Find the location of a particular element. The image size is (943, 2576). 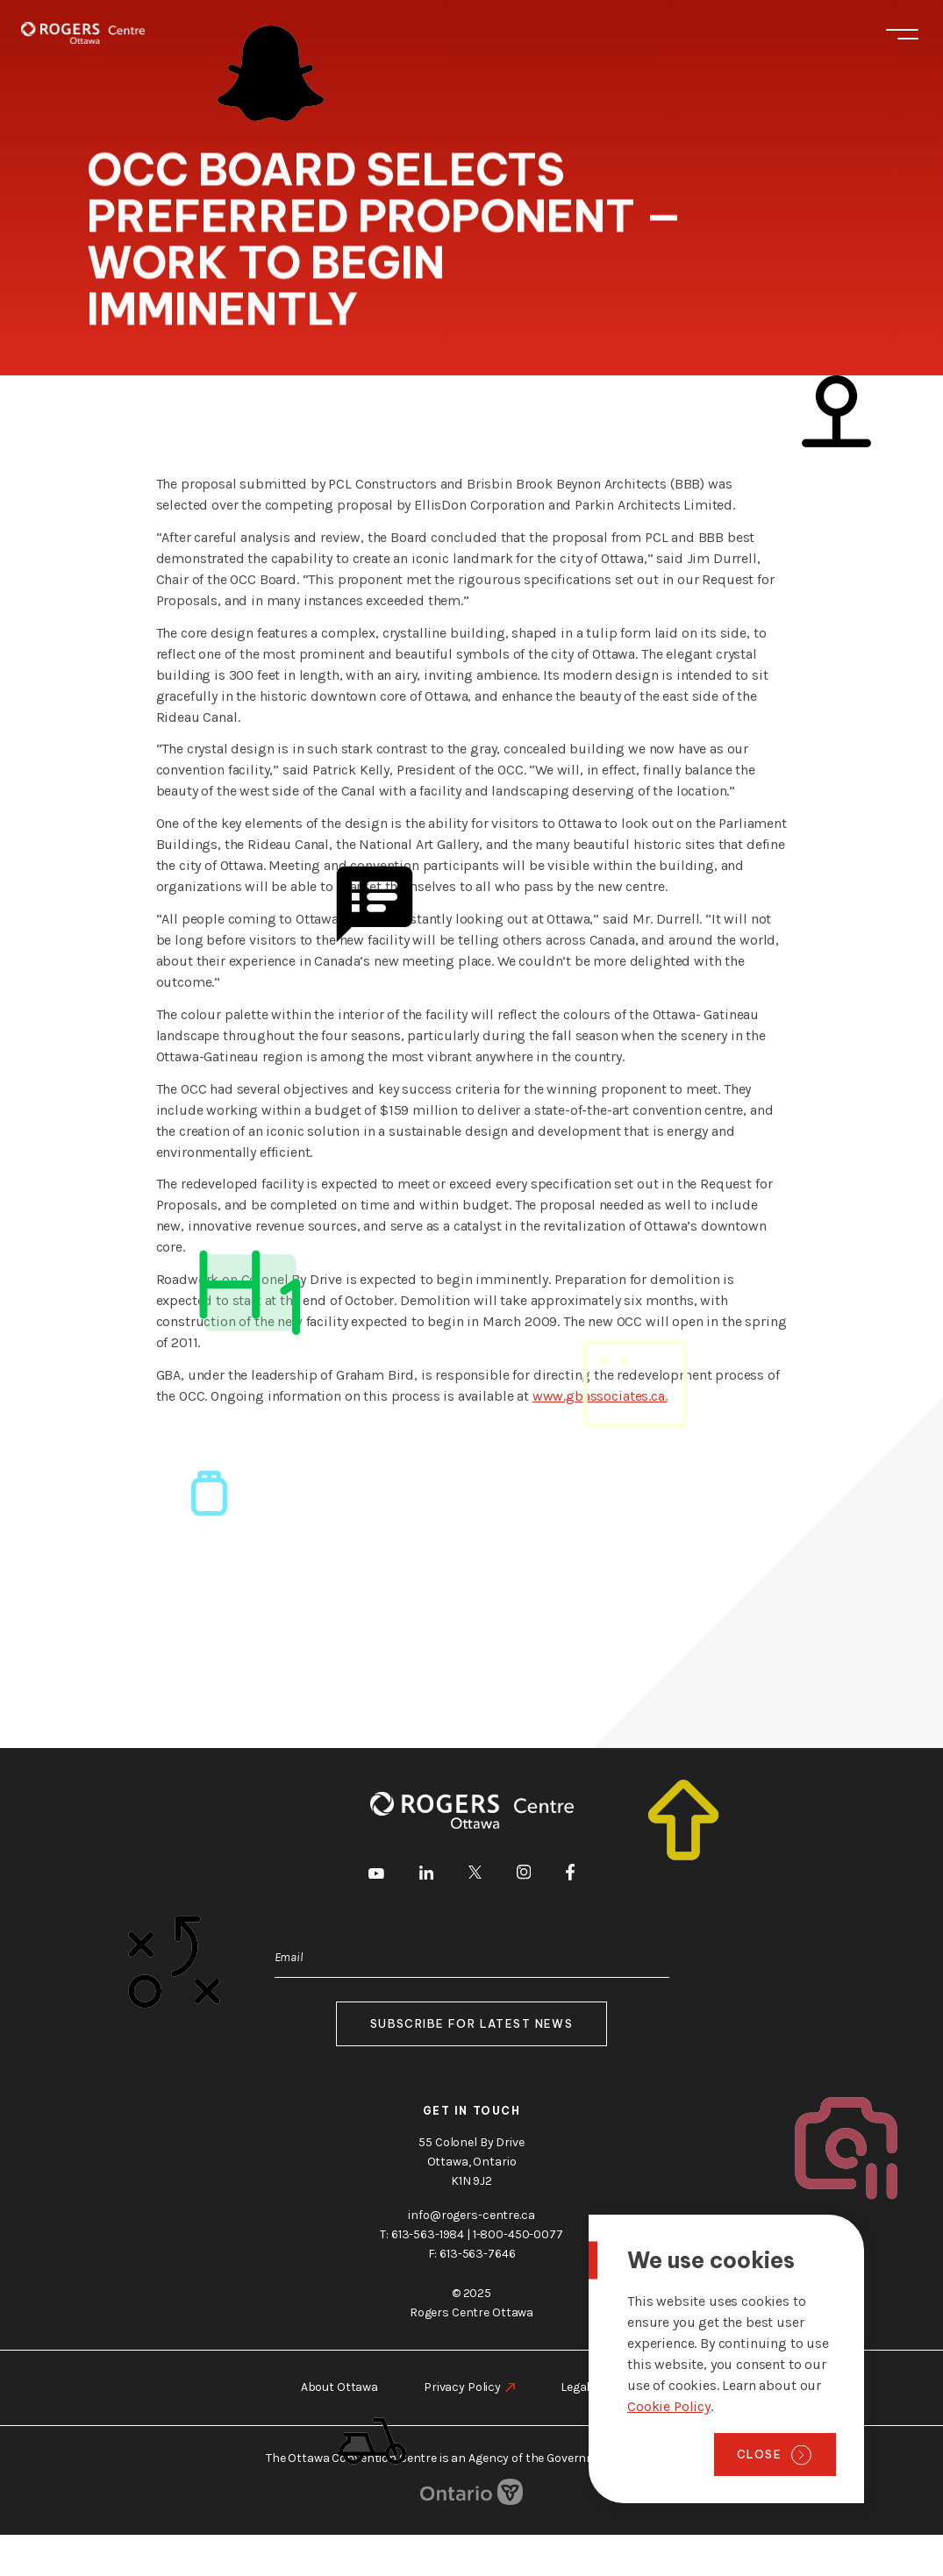

select moped or scooter delivery option is located at coordinates (372, 2443).